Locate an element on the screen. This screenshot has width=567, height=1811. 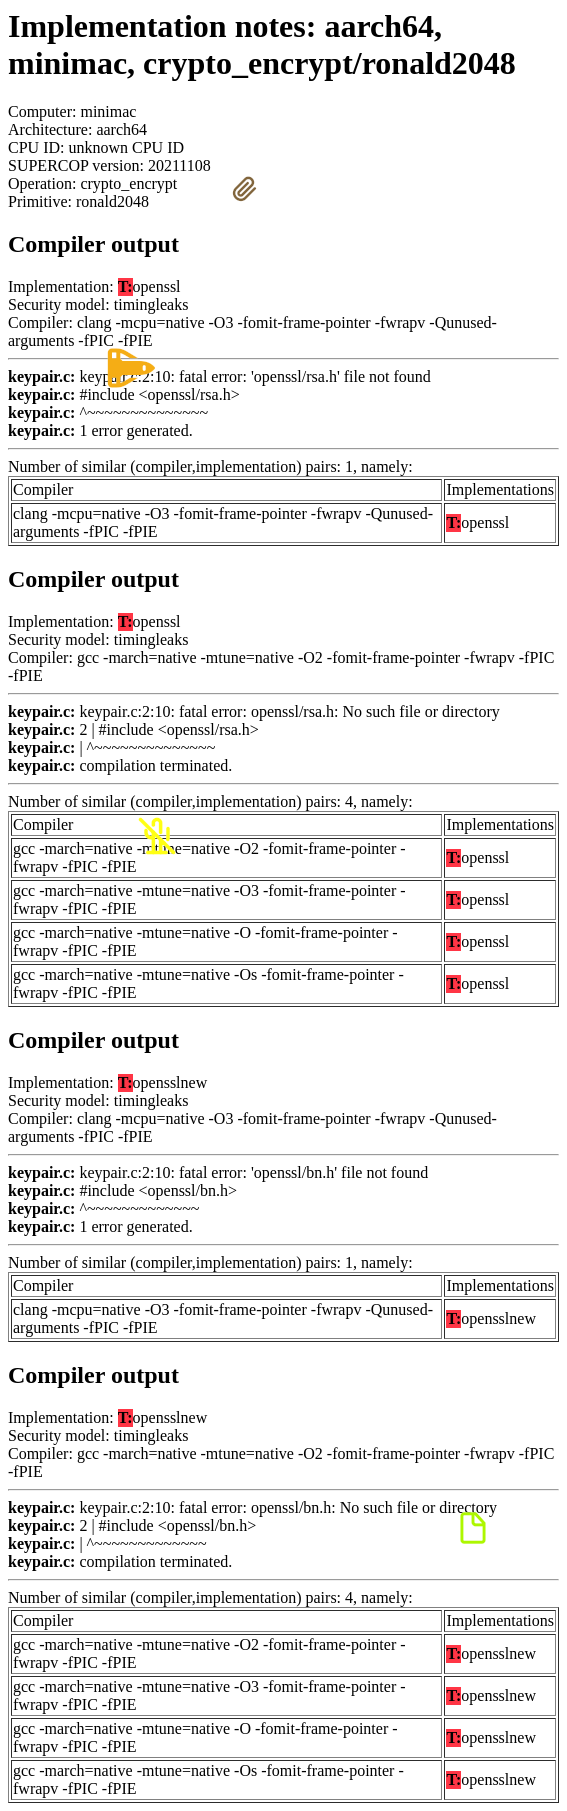
disable desert or arid climate mode is located at coordinates (157, 836).